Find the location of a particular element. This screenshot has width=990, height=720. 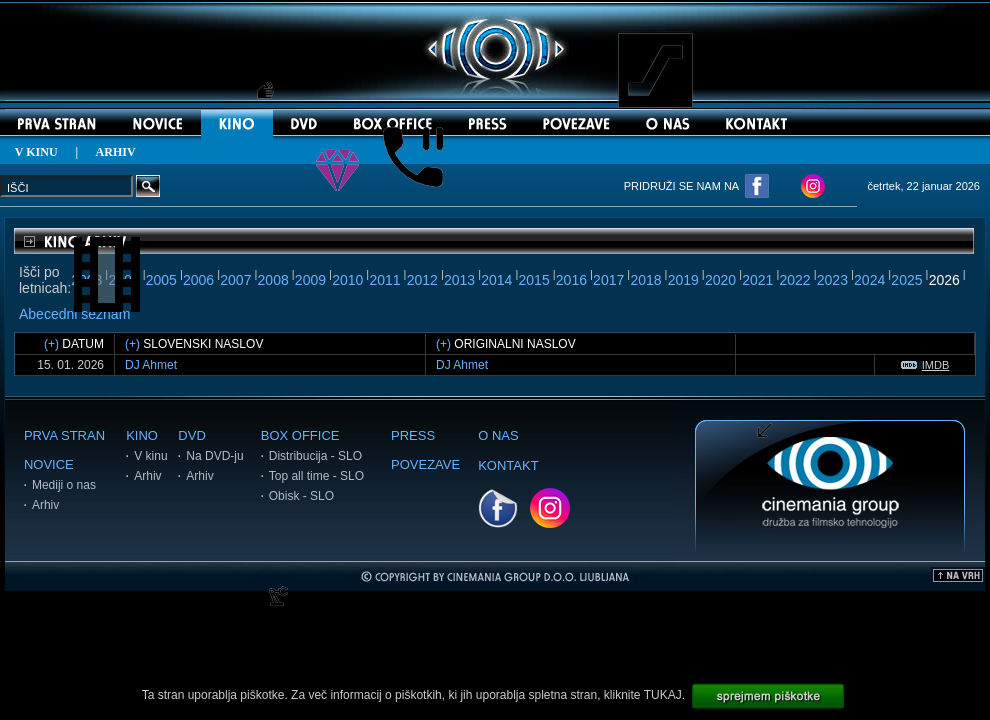

access manufacturing or industrial settings is located at coordinates (278, 596).